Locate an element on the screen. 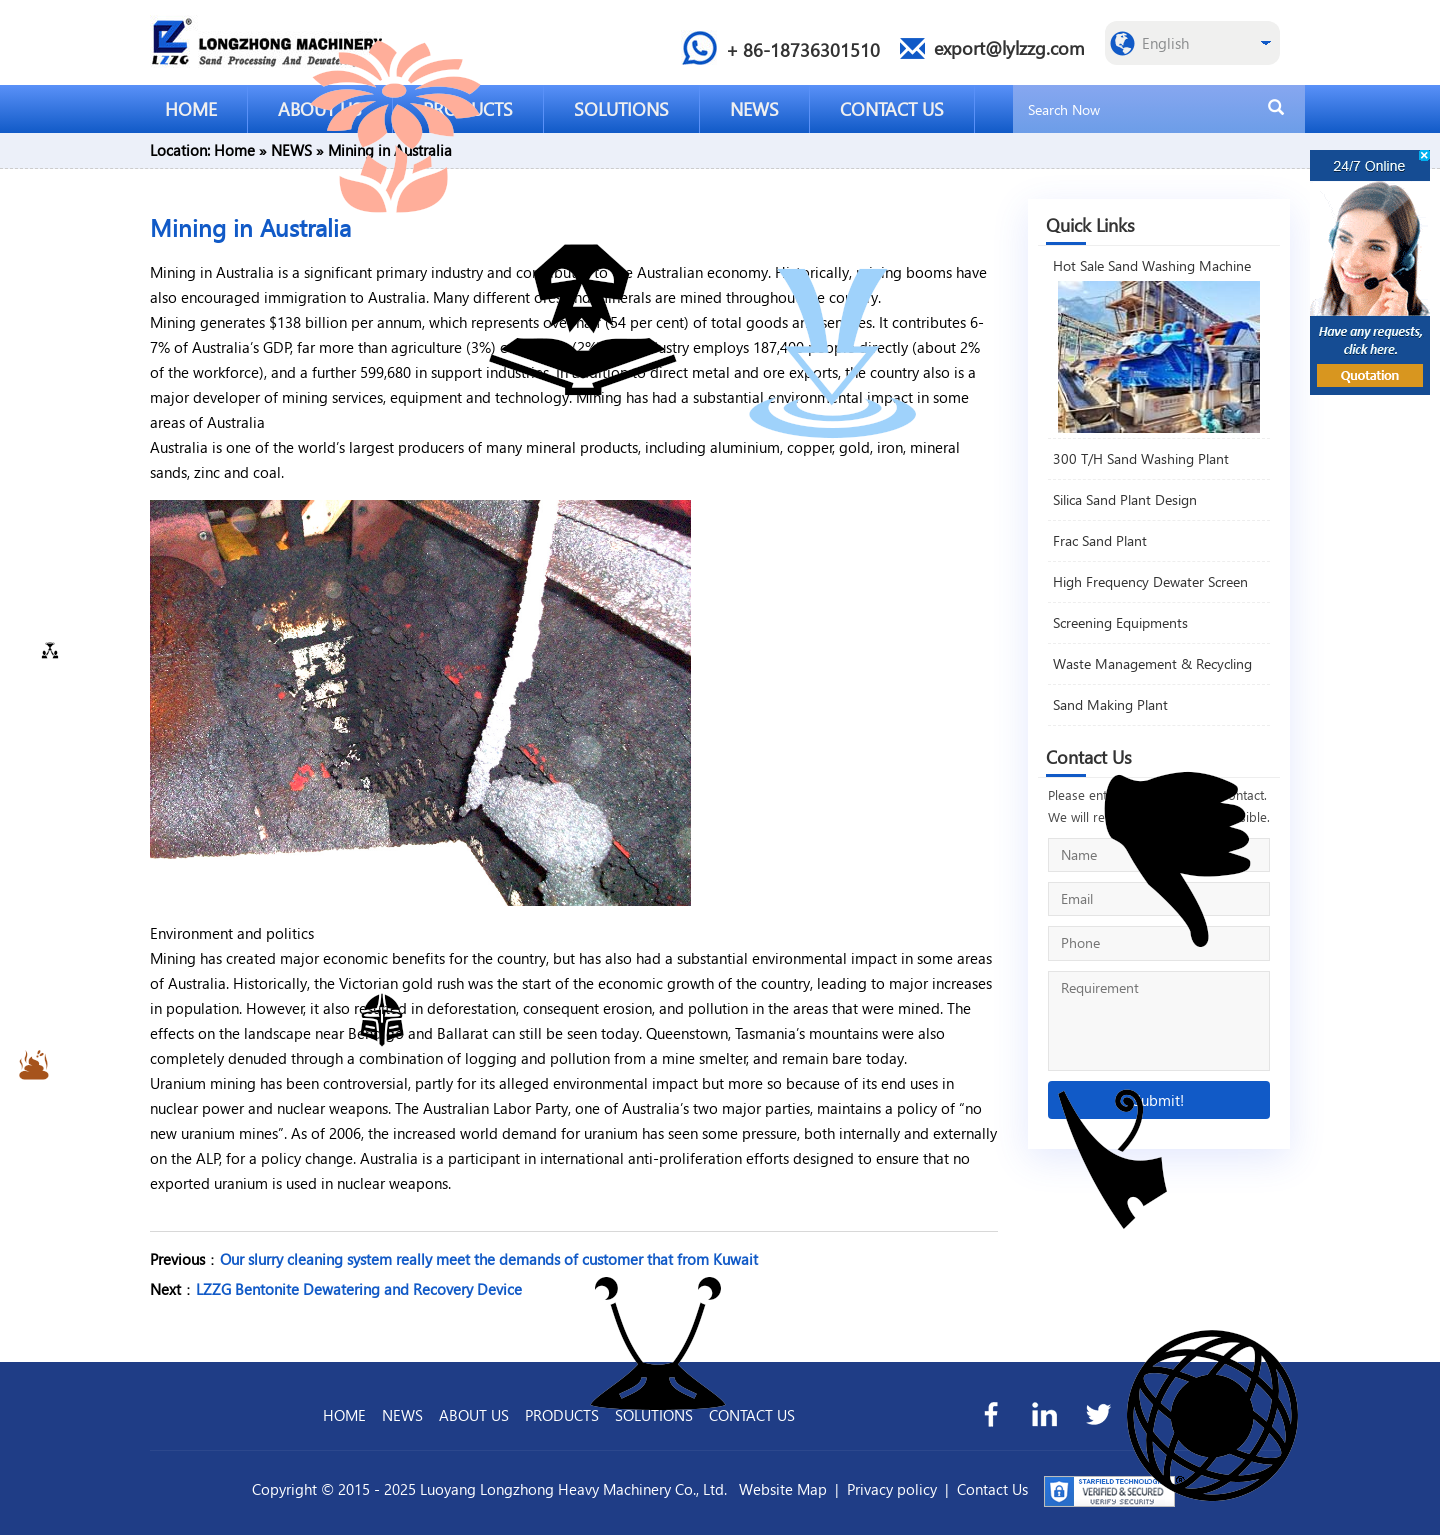 The width and height of the screenshot is (1440, 1535). view death note or cursed book item in game inventory is located at coordinates (582, 325).